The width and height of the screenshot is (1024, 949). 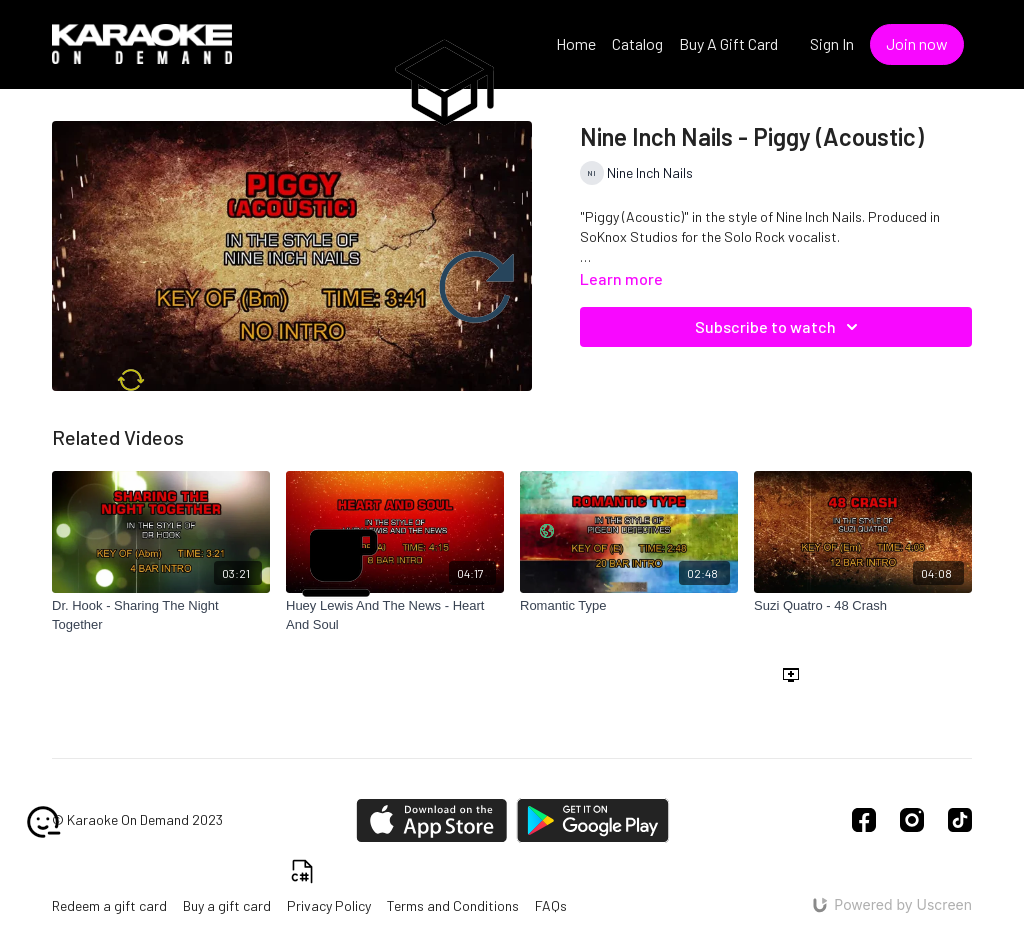 What do you see at coordinates (478, 287) in the screenshot?
I see `reload or refresh the current page` at bounding box center [478, 287].